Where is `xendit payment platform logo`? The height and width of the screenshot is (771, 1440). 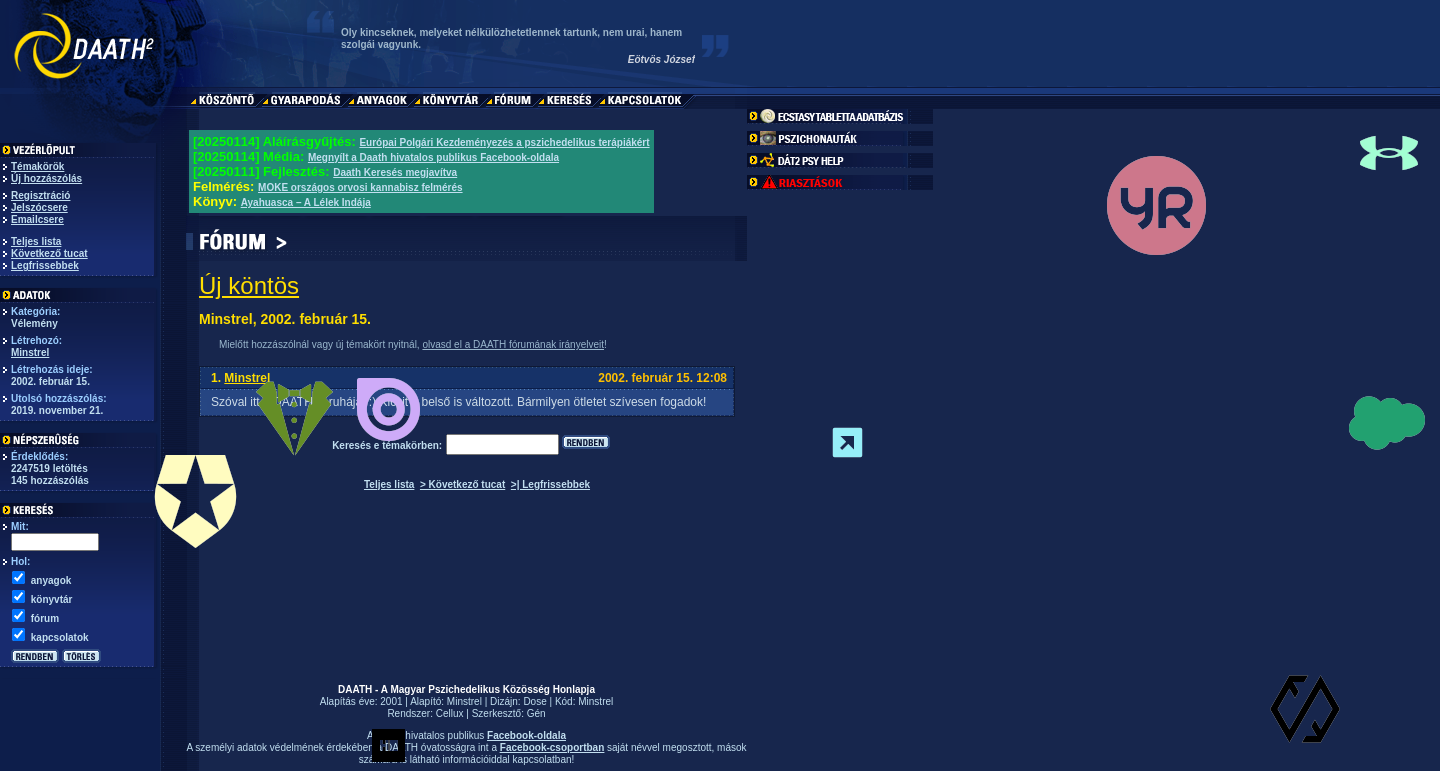 xendit payment platform logo is located at coordinates (1305, 709).